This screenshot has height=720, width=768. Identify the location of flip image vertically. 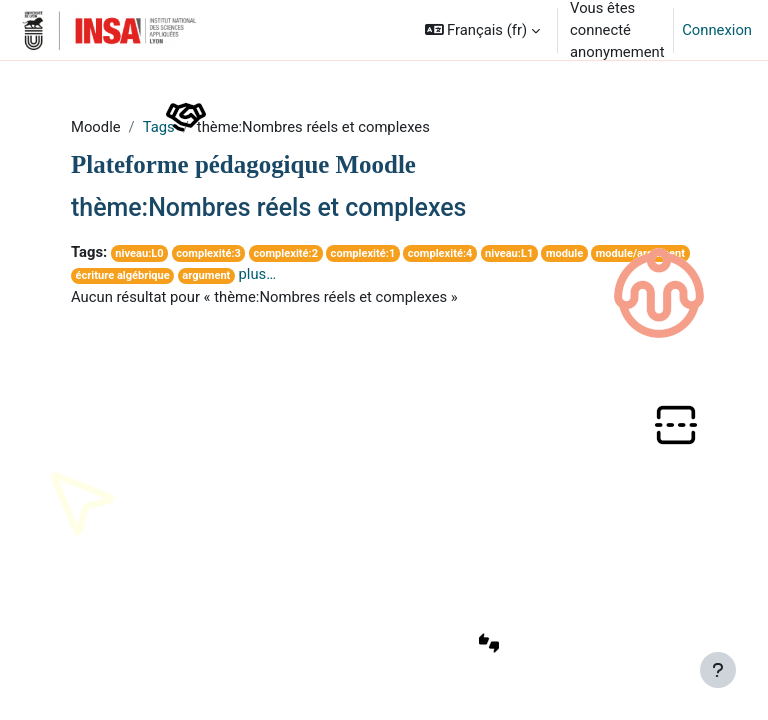
(676, 425).